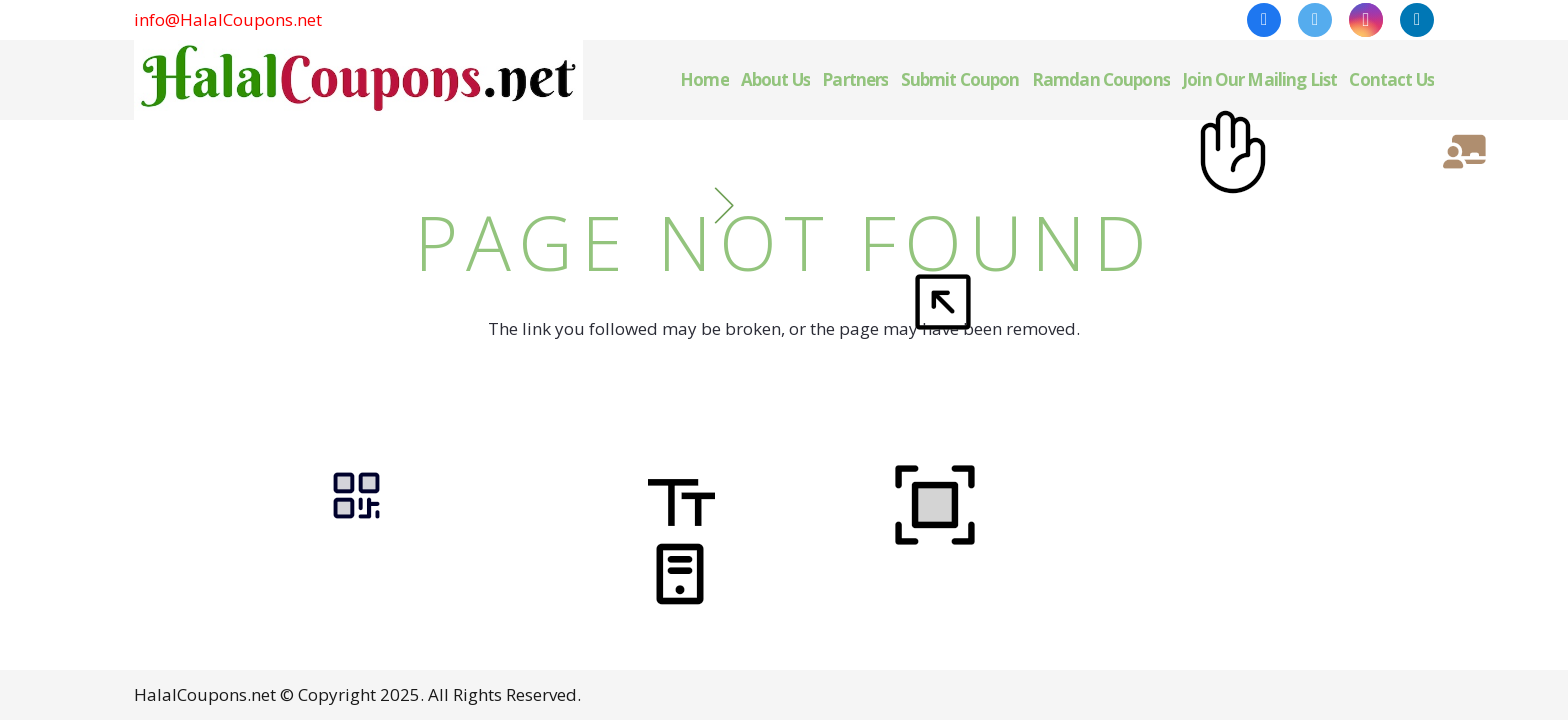 This screenshot has width=1568, height=720. I want to click on access teaching or presentation tools, so click(1465, 150).